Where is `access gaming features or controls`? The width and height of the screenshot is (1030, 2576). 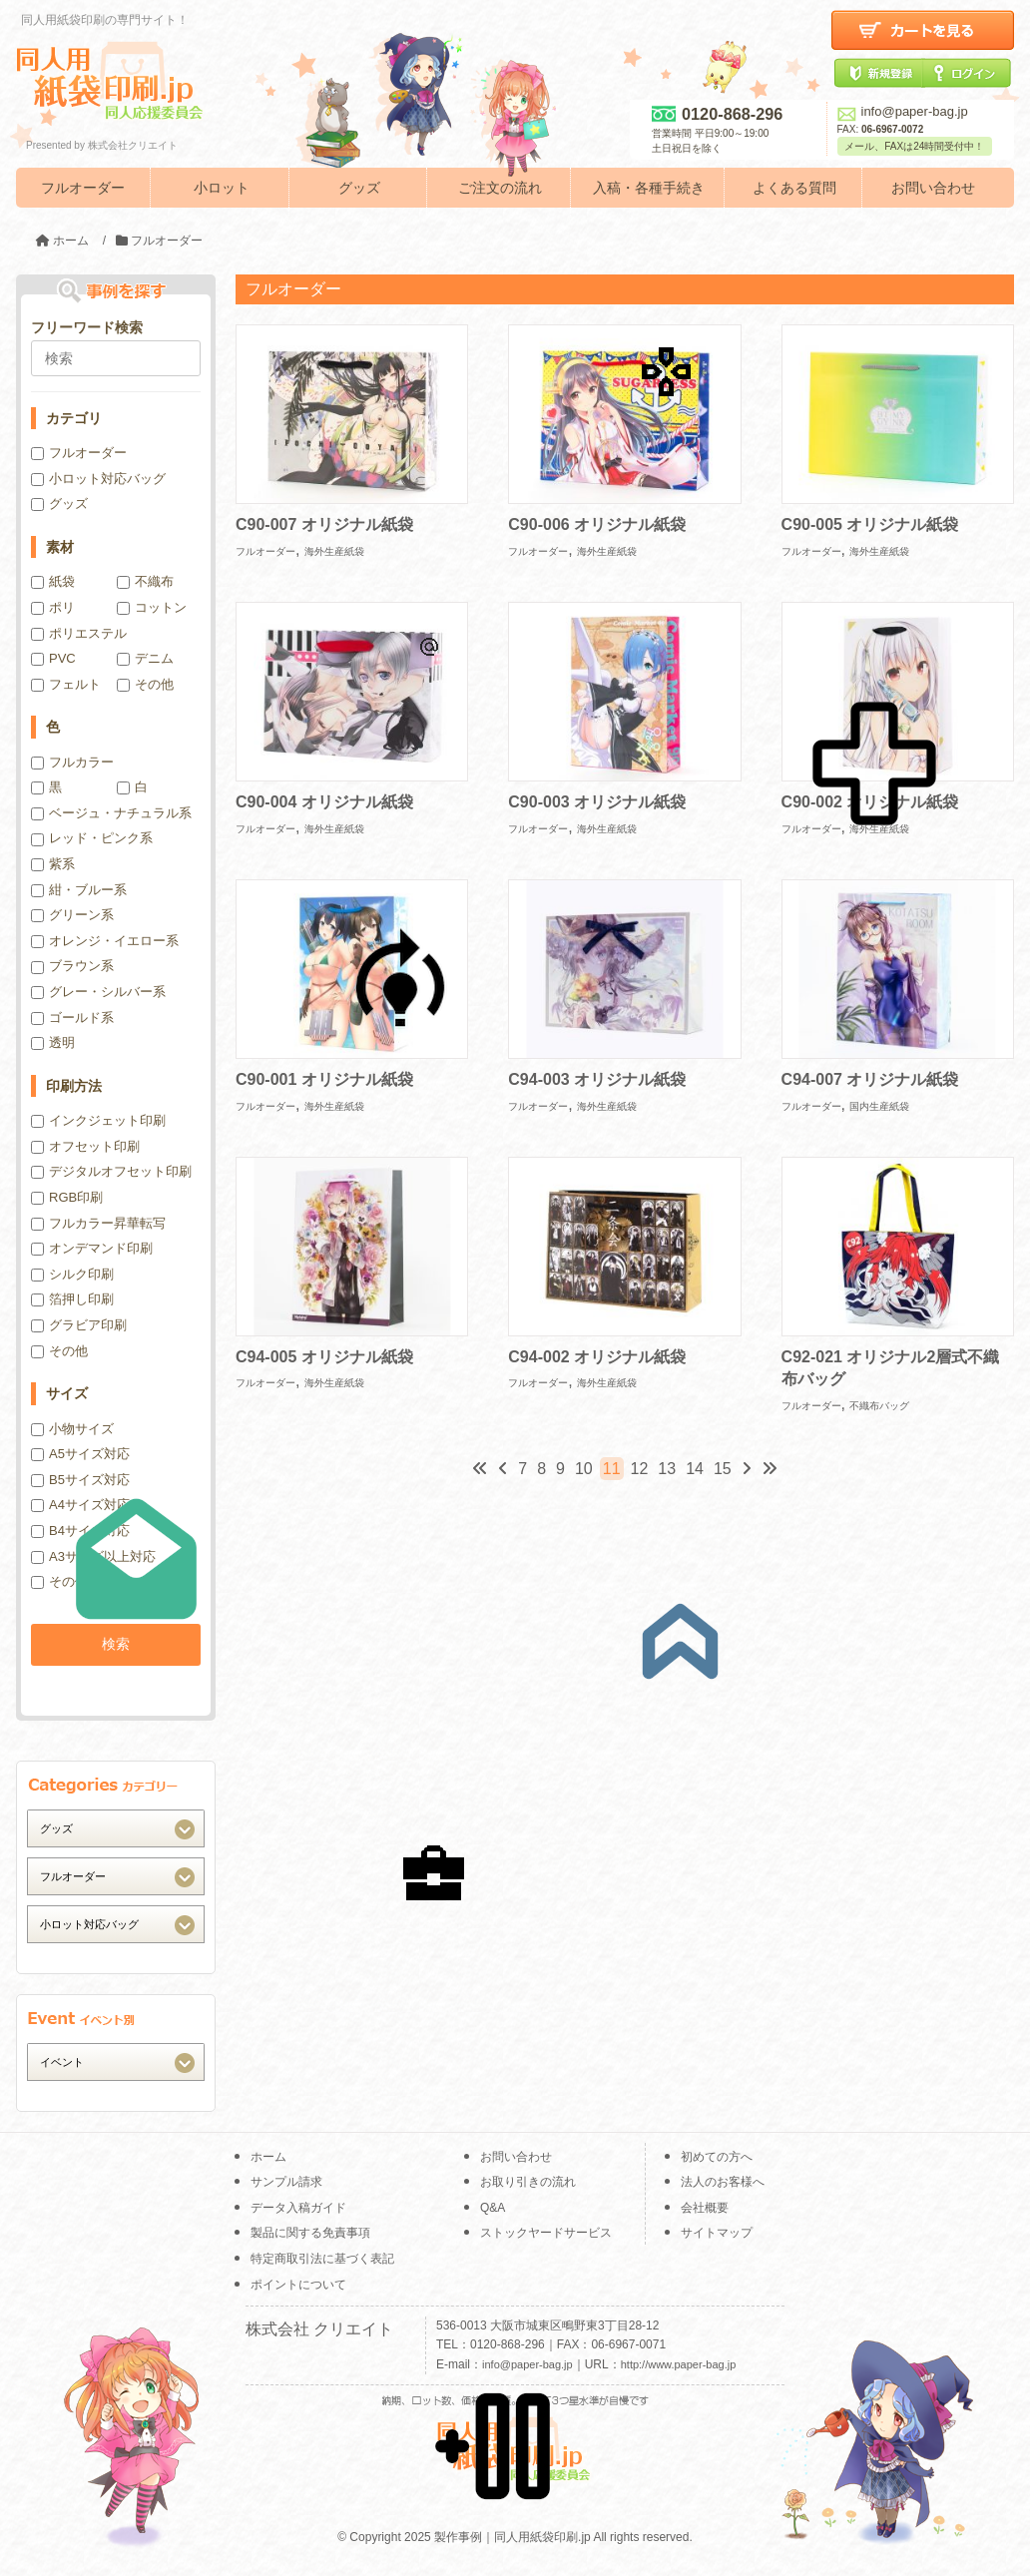 access gaming features or controls is located at coordinates (666, 371).